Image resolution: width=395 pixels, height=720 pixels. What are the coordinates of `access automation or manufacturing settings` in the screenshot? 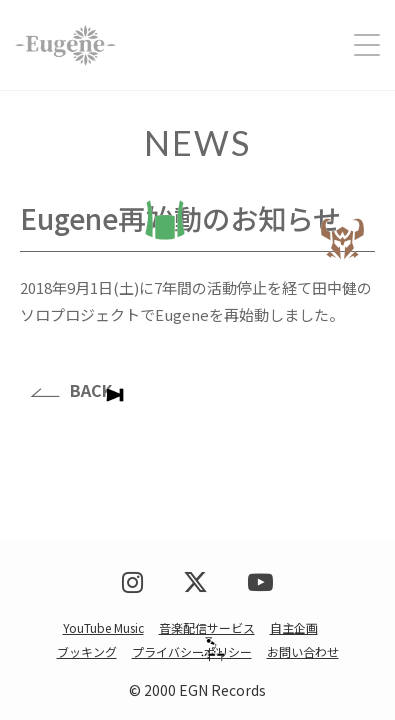 It's located at (212, 649).